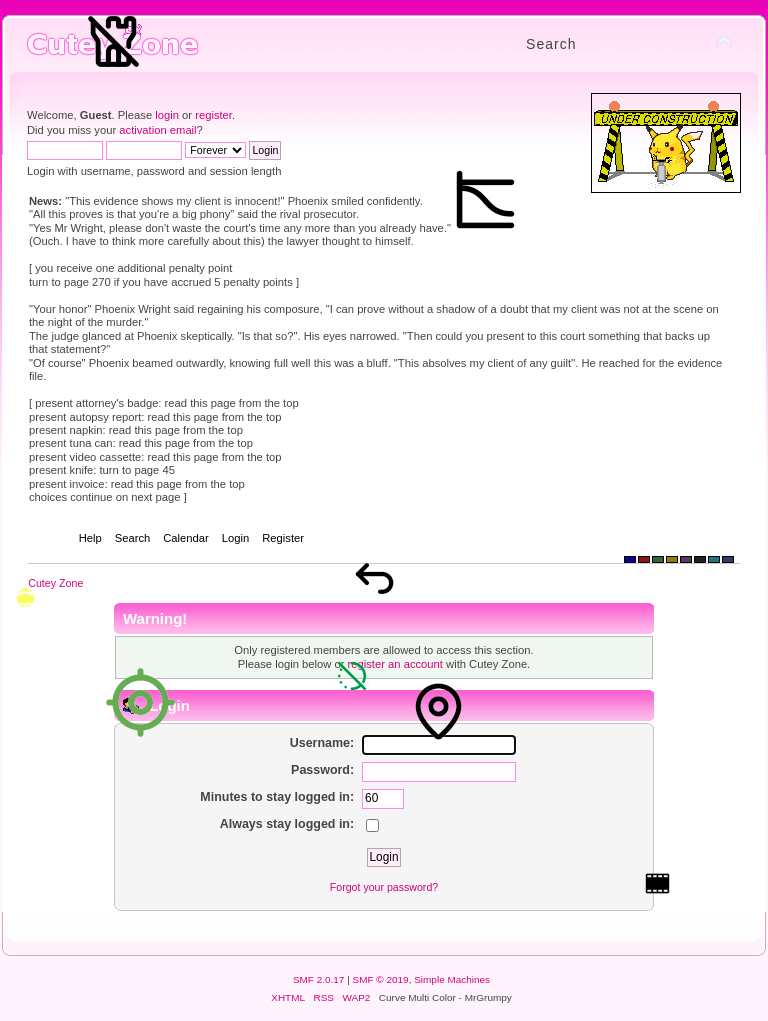 This screenshot has width=768, height=1021. I want to click on view or set a location on the map, so click(438, 711).